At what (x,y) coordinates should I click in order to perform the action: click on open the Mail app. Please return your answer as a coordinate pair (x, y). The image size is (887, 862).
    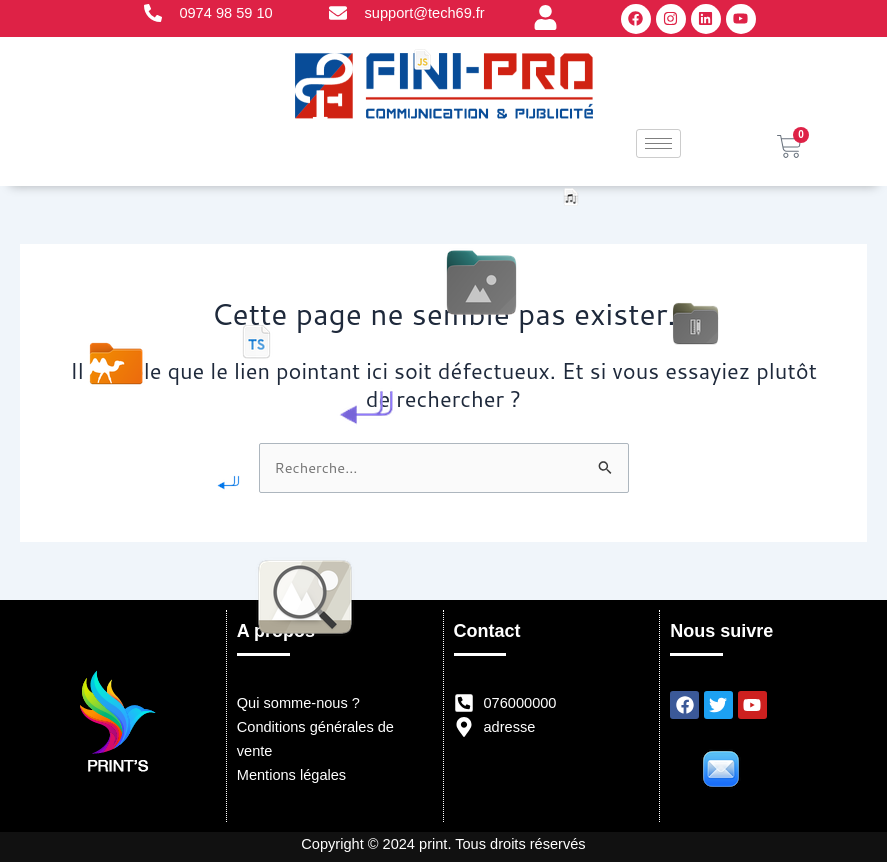
    Looking at the image, I should click on (721, 769).